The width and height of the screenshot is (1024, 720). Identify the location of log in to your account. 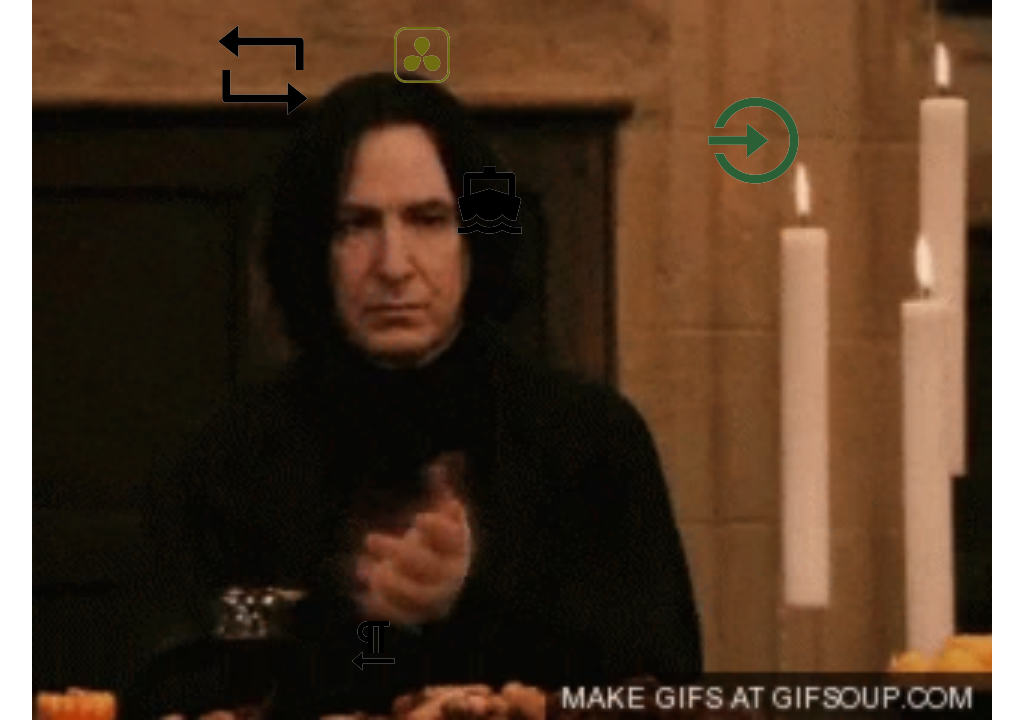
(755, 140).